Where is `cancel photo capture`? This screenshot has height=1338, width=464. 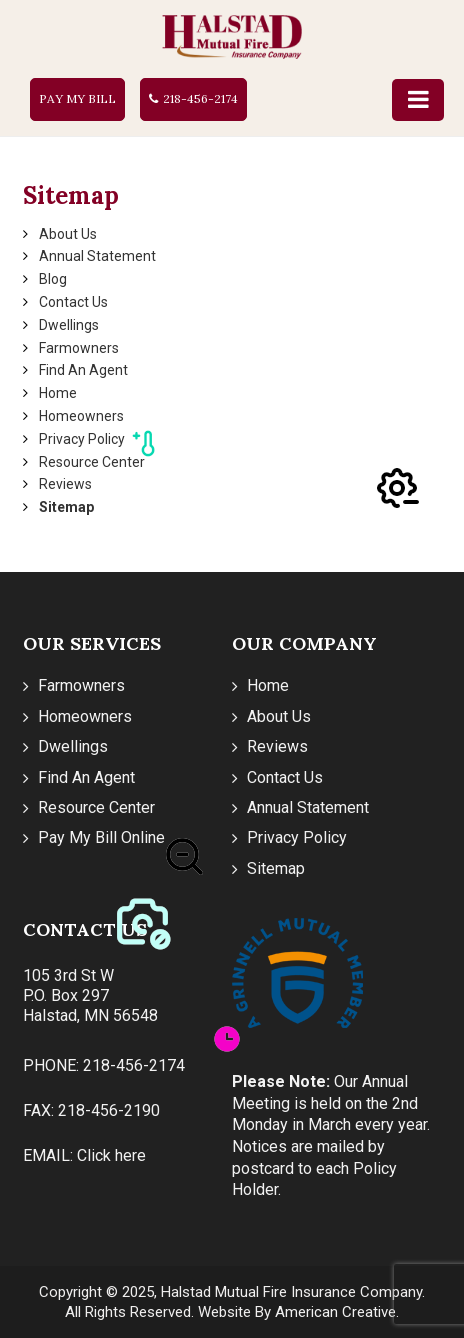
cancel photo capture is located at coordinates (142, 921).